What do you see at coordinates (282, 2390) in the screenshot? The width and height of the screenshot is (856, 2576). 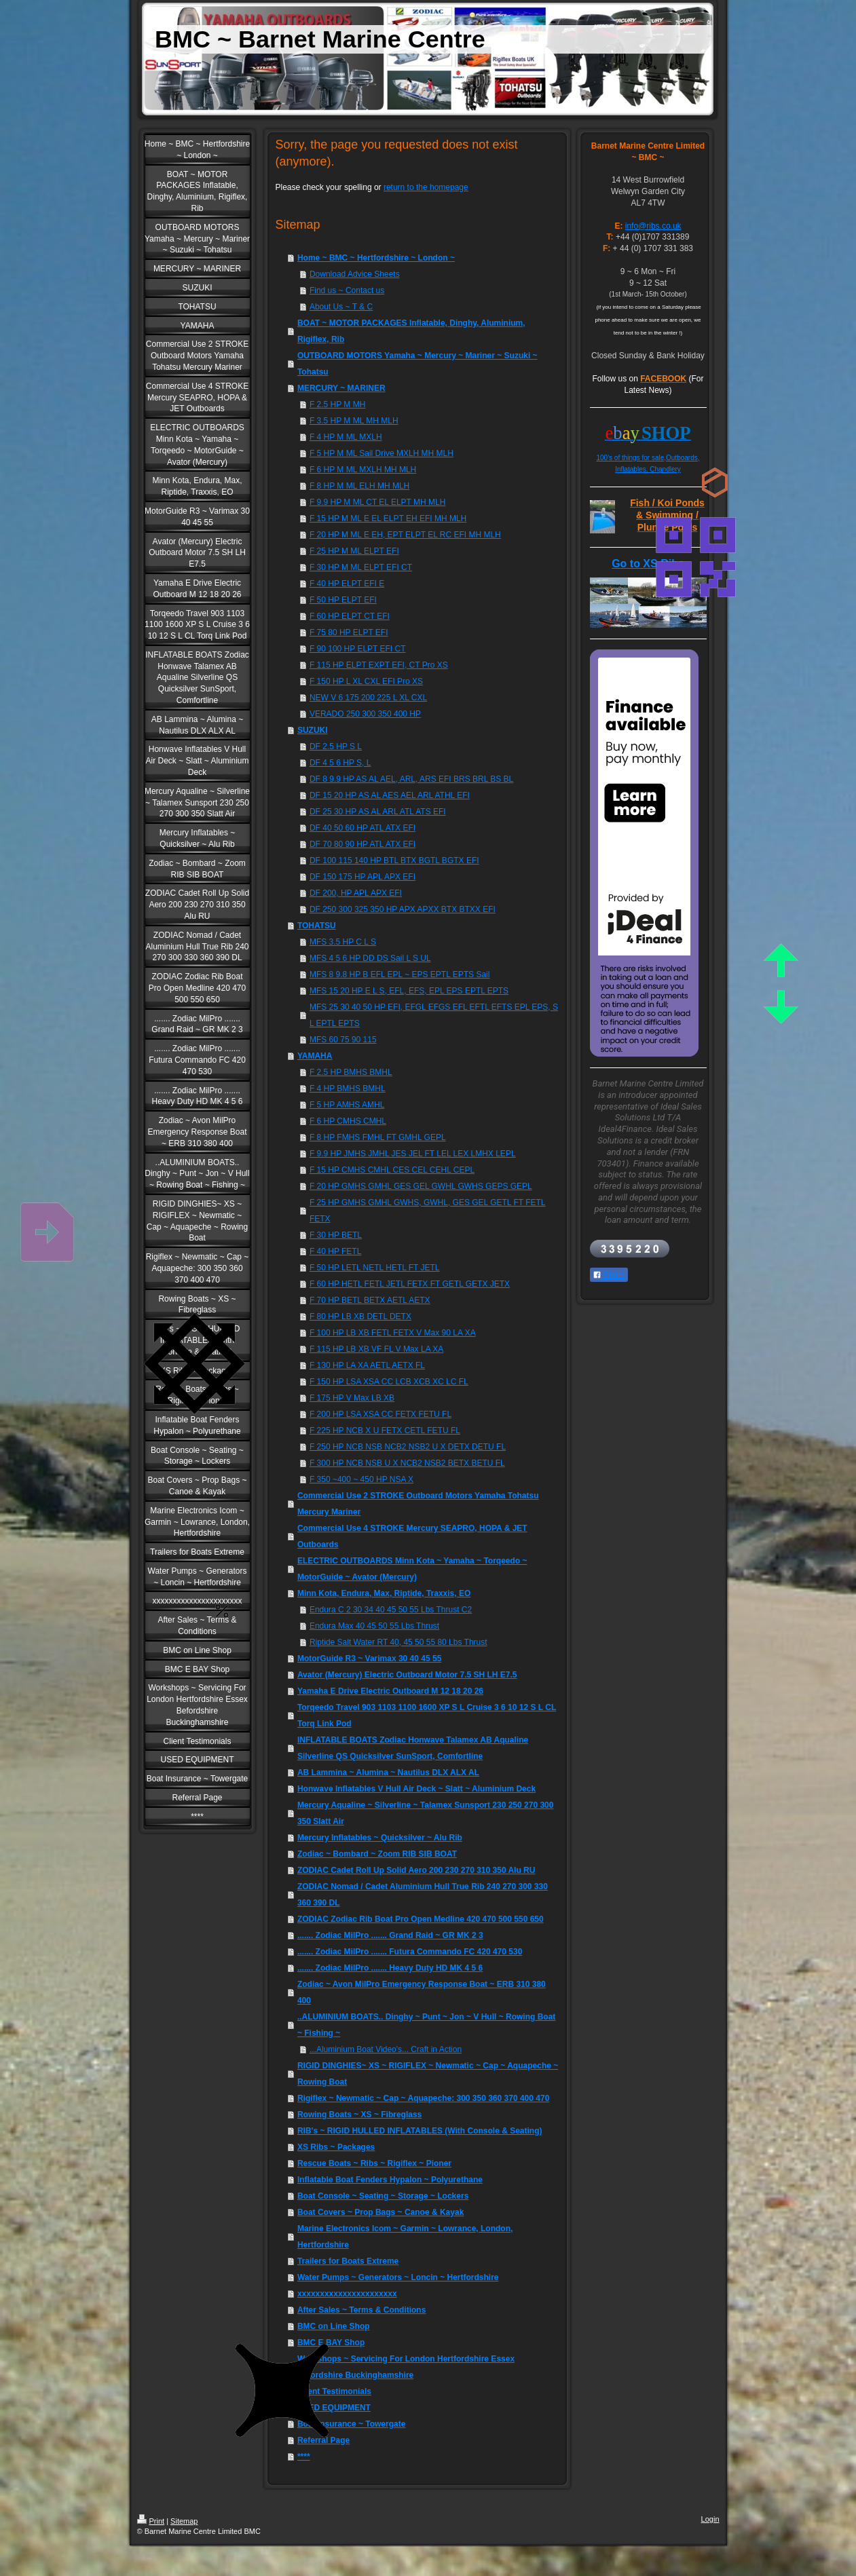 I see `nextra documentation framework logo` at bounding box center [282, 2390].